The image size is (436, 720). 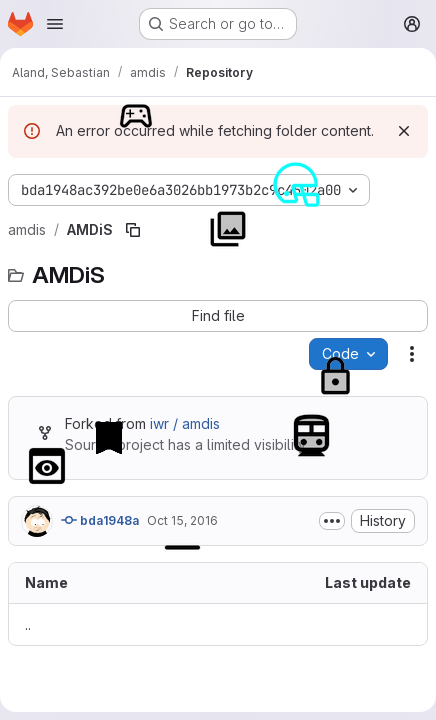 What do you see at coordinates (109, 438) in the screenshot?
I see `save this item to your bookmarks` at bounding box center [109, 438].